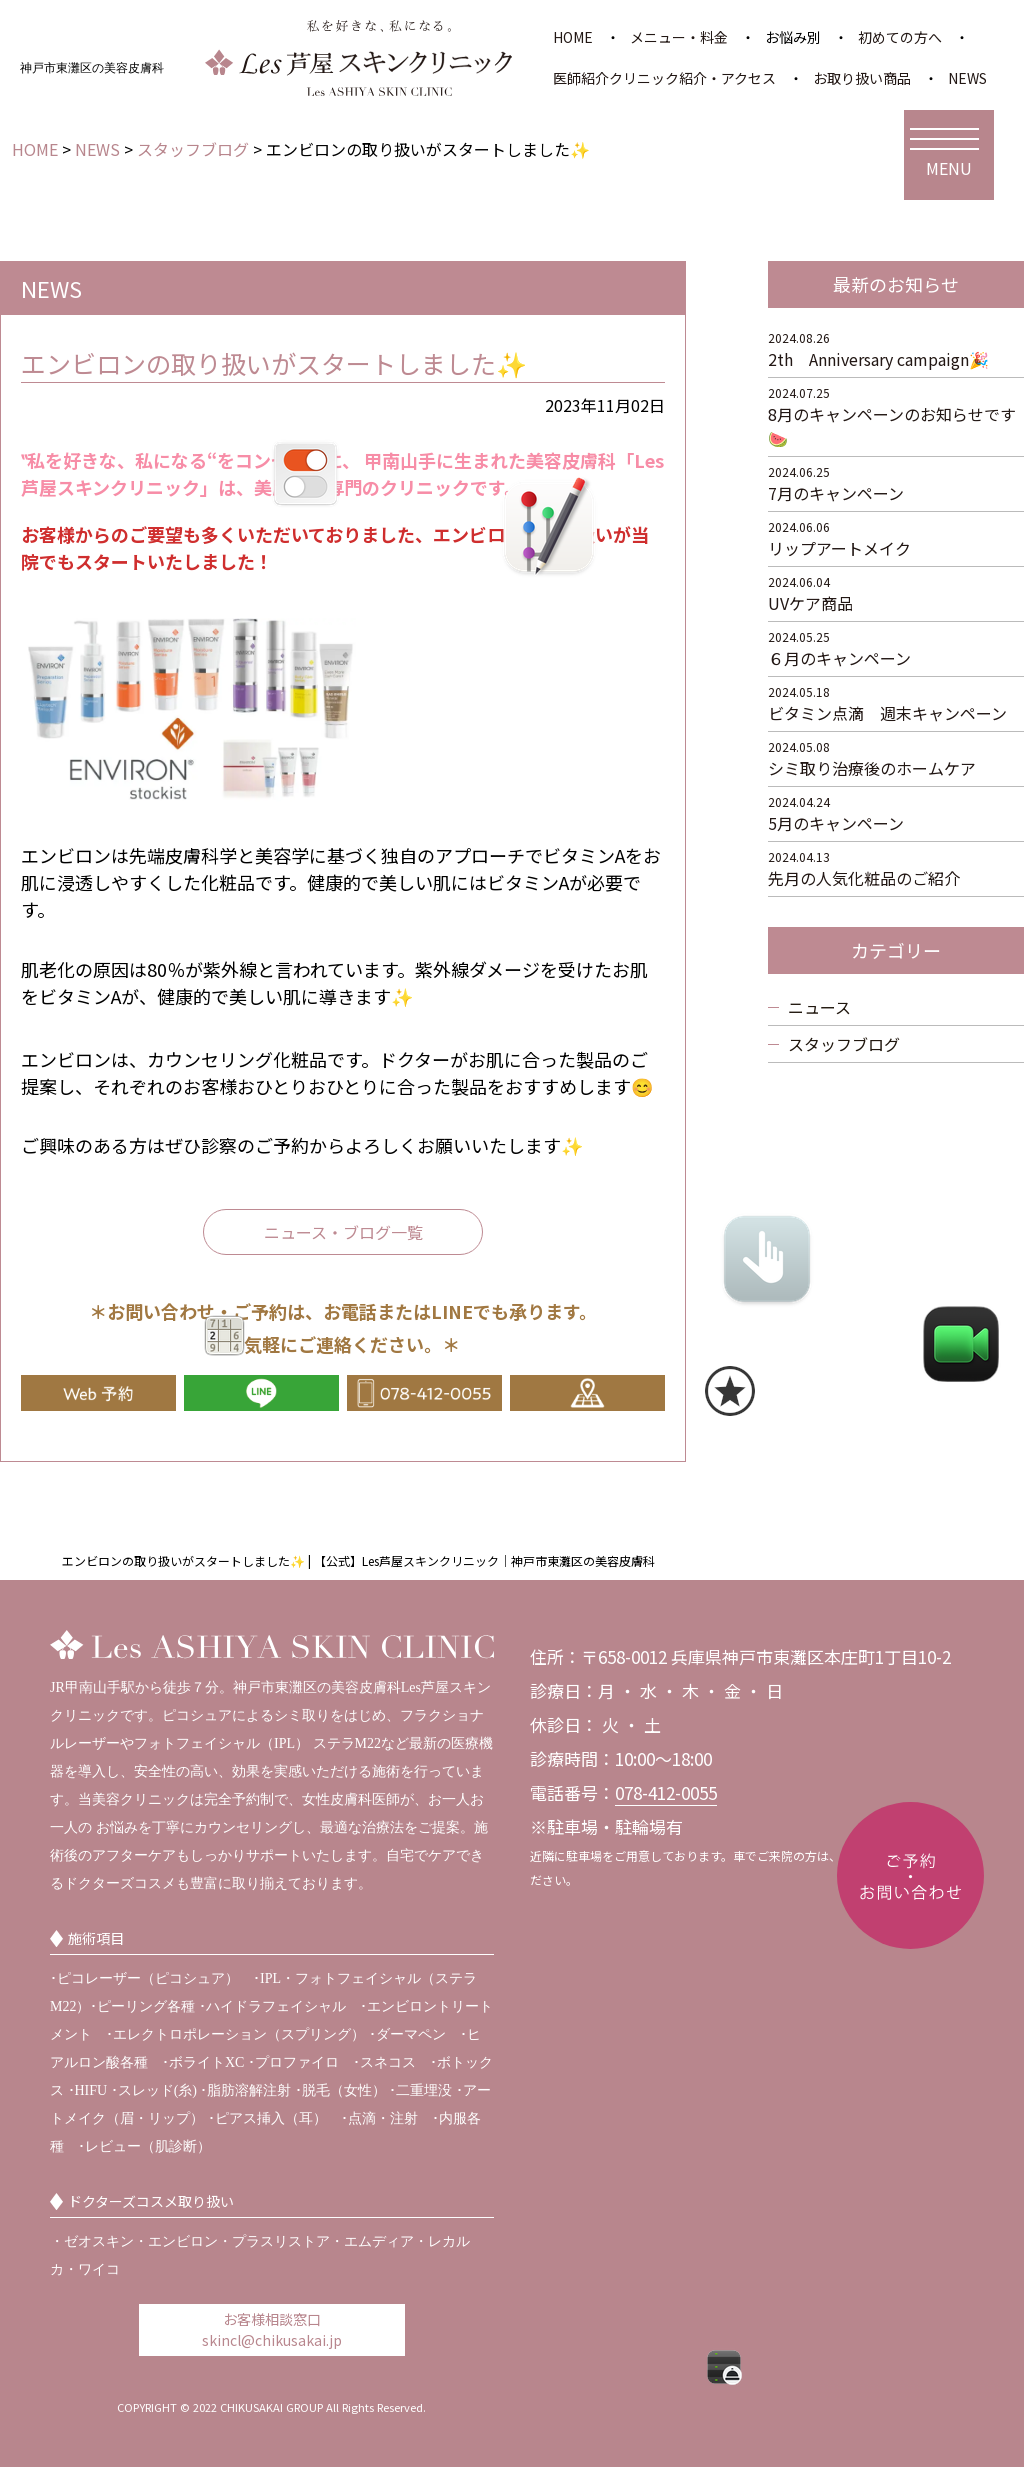  Describe the element at coordinates (305, 473) in the screenshot. I see `open unity tweak tool settings` at that location.